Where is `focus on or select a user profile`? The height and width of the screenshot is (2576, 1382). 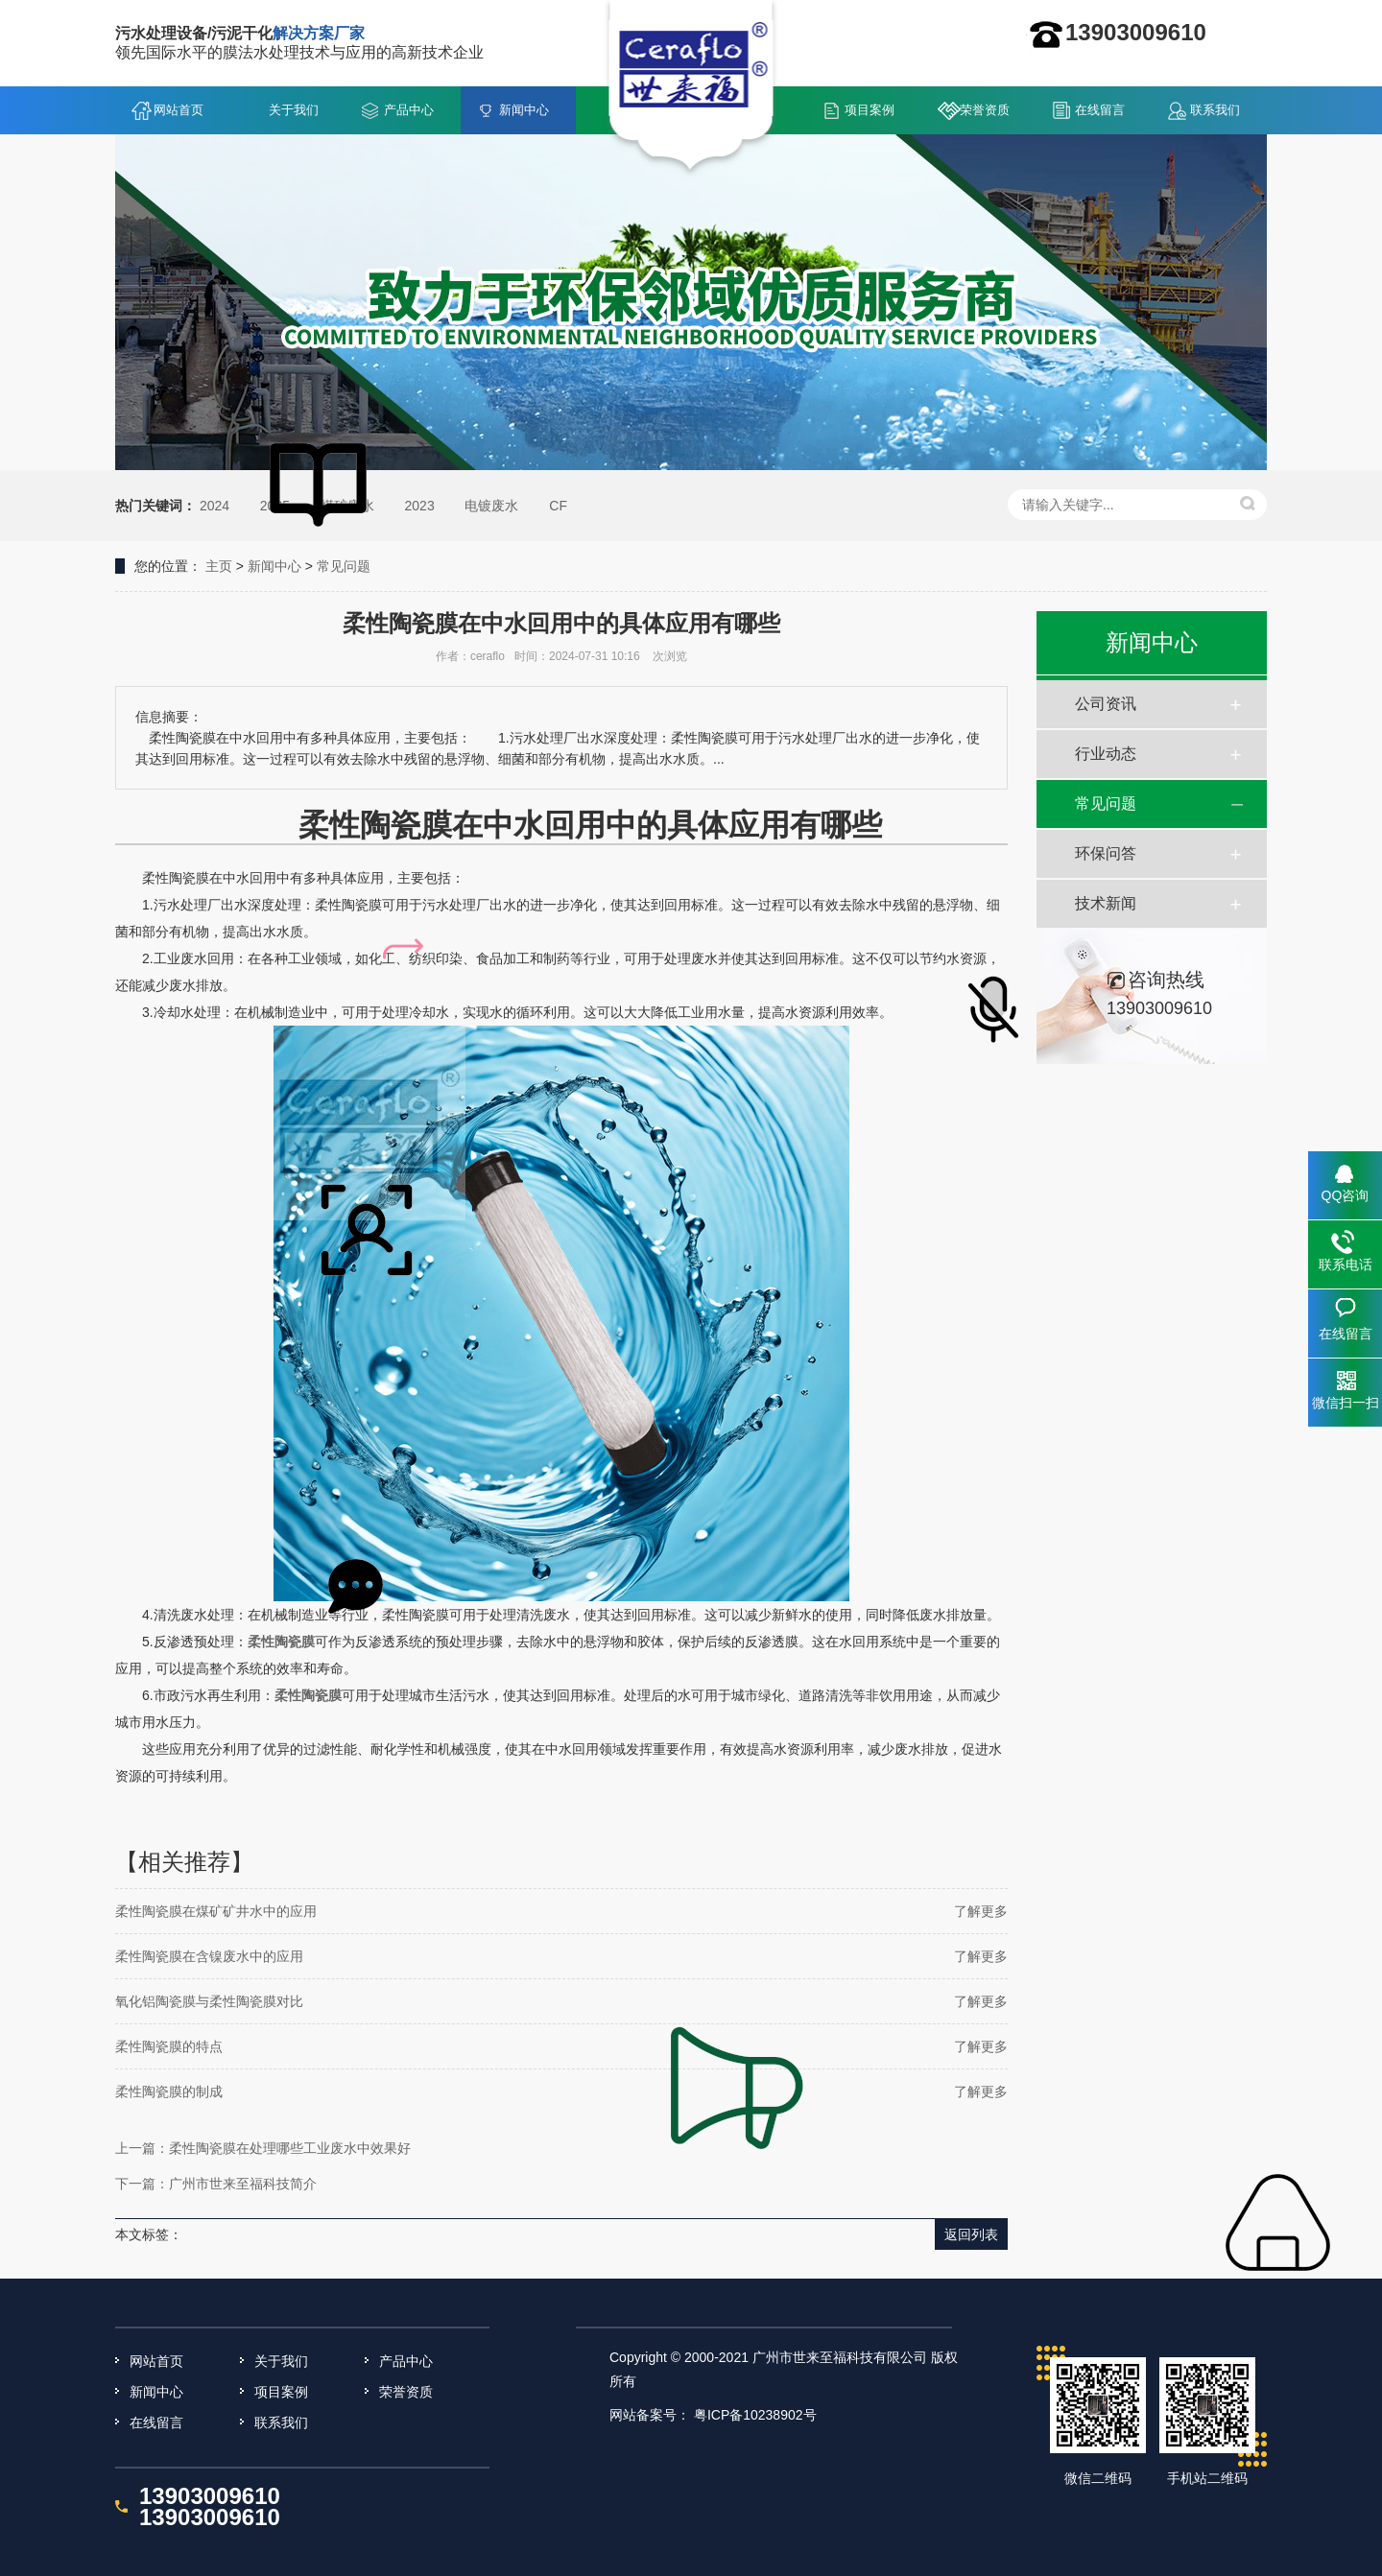 focus on or select a user profile is located at coordinates (367, 1230).